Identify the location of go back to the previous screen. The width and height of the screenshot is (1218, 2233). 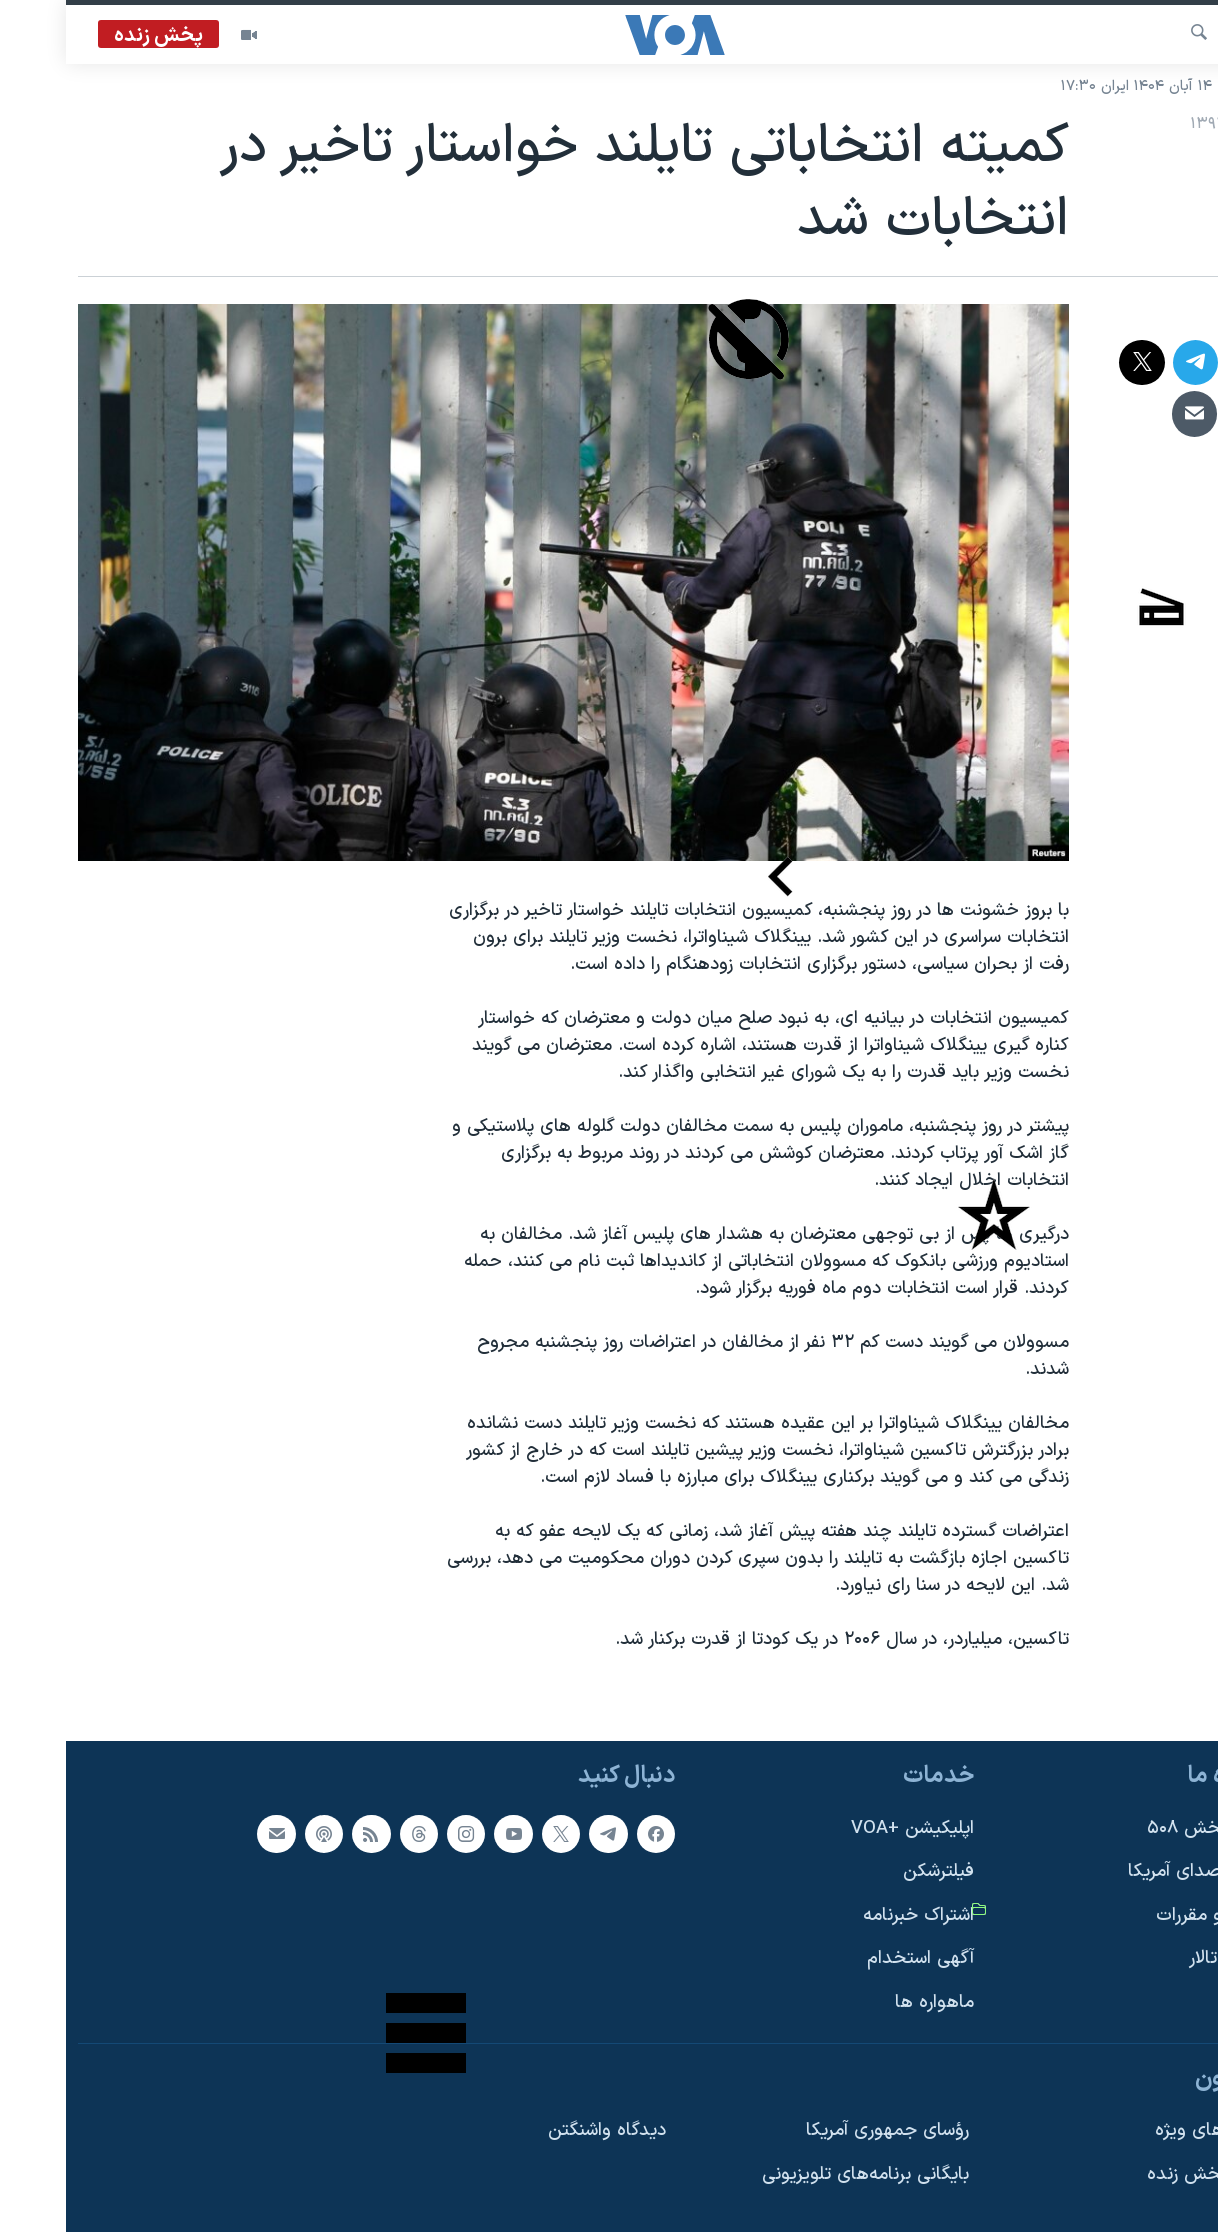
(780, 876).